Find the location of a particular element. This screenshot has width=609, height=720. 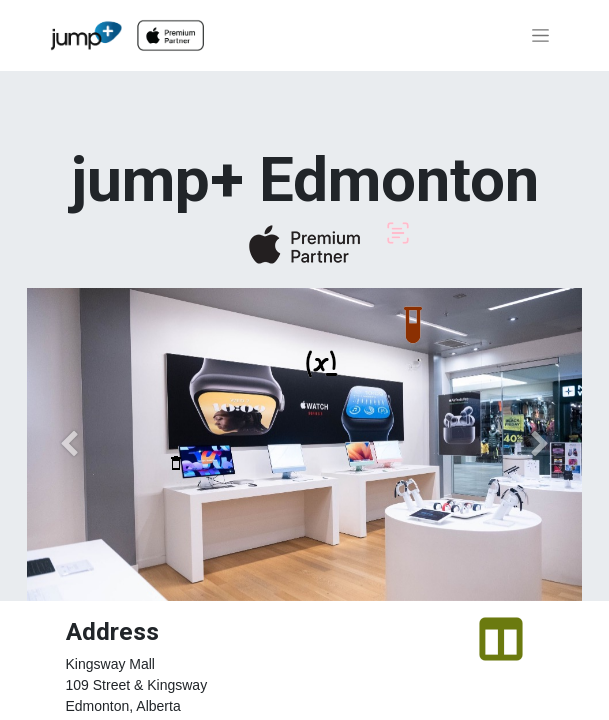

view test results or lab data is located at coordinates (413, 325).